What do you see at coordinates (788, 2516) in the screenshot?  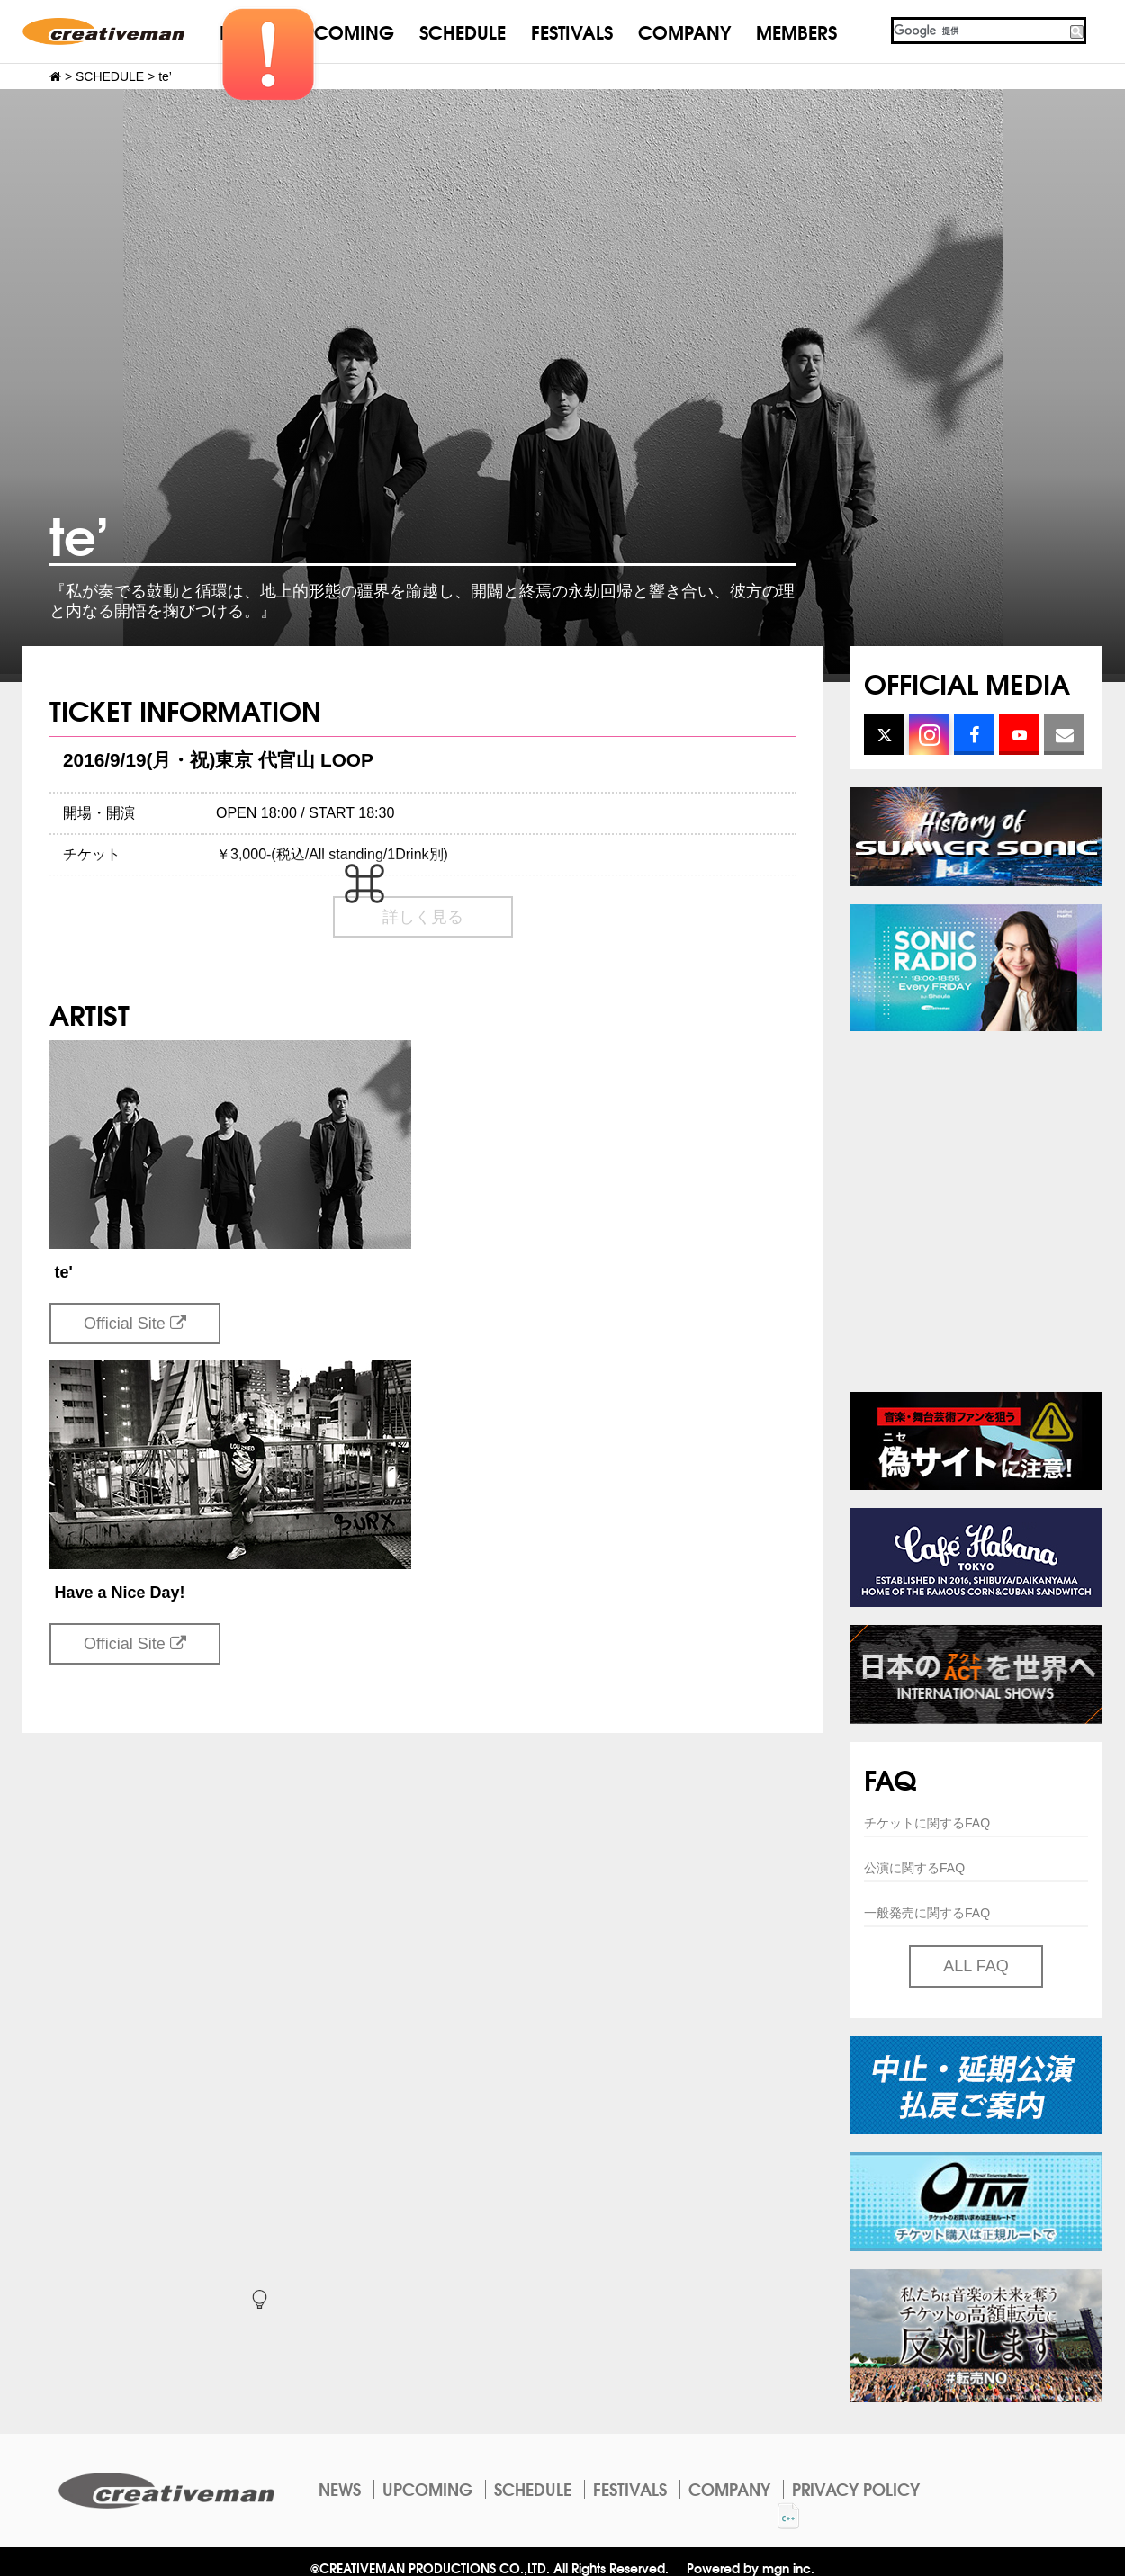 I see `a C++ source code file` at bounding box center [788, 2516].